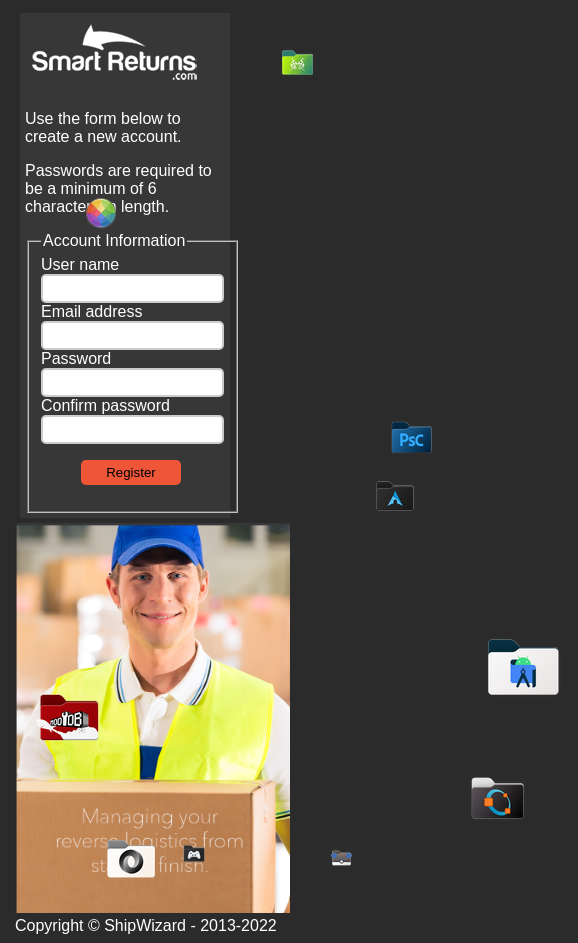 The width and height of the screenshot is (578, 943). I want to click on open android studio projects folder, so click(523, 669).